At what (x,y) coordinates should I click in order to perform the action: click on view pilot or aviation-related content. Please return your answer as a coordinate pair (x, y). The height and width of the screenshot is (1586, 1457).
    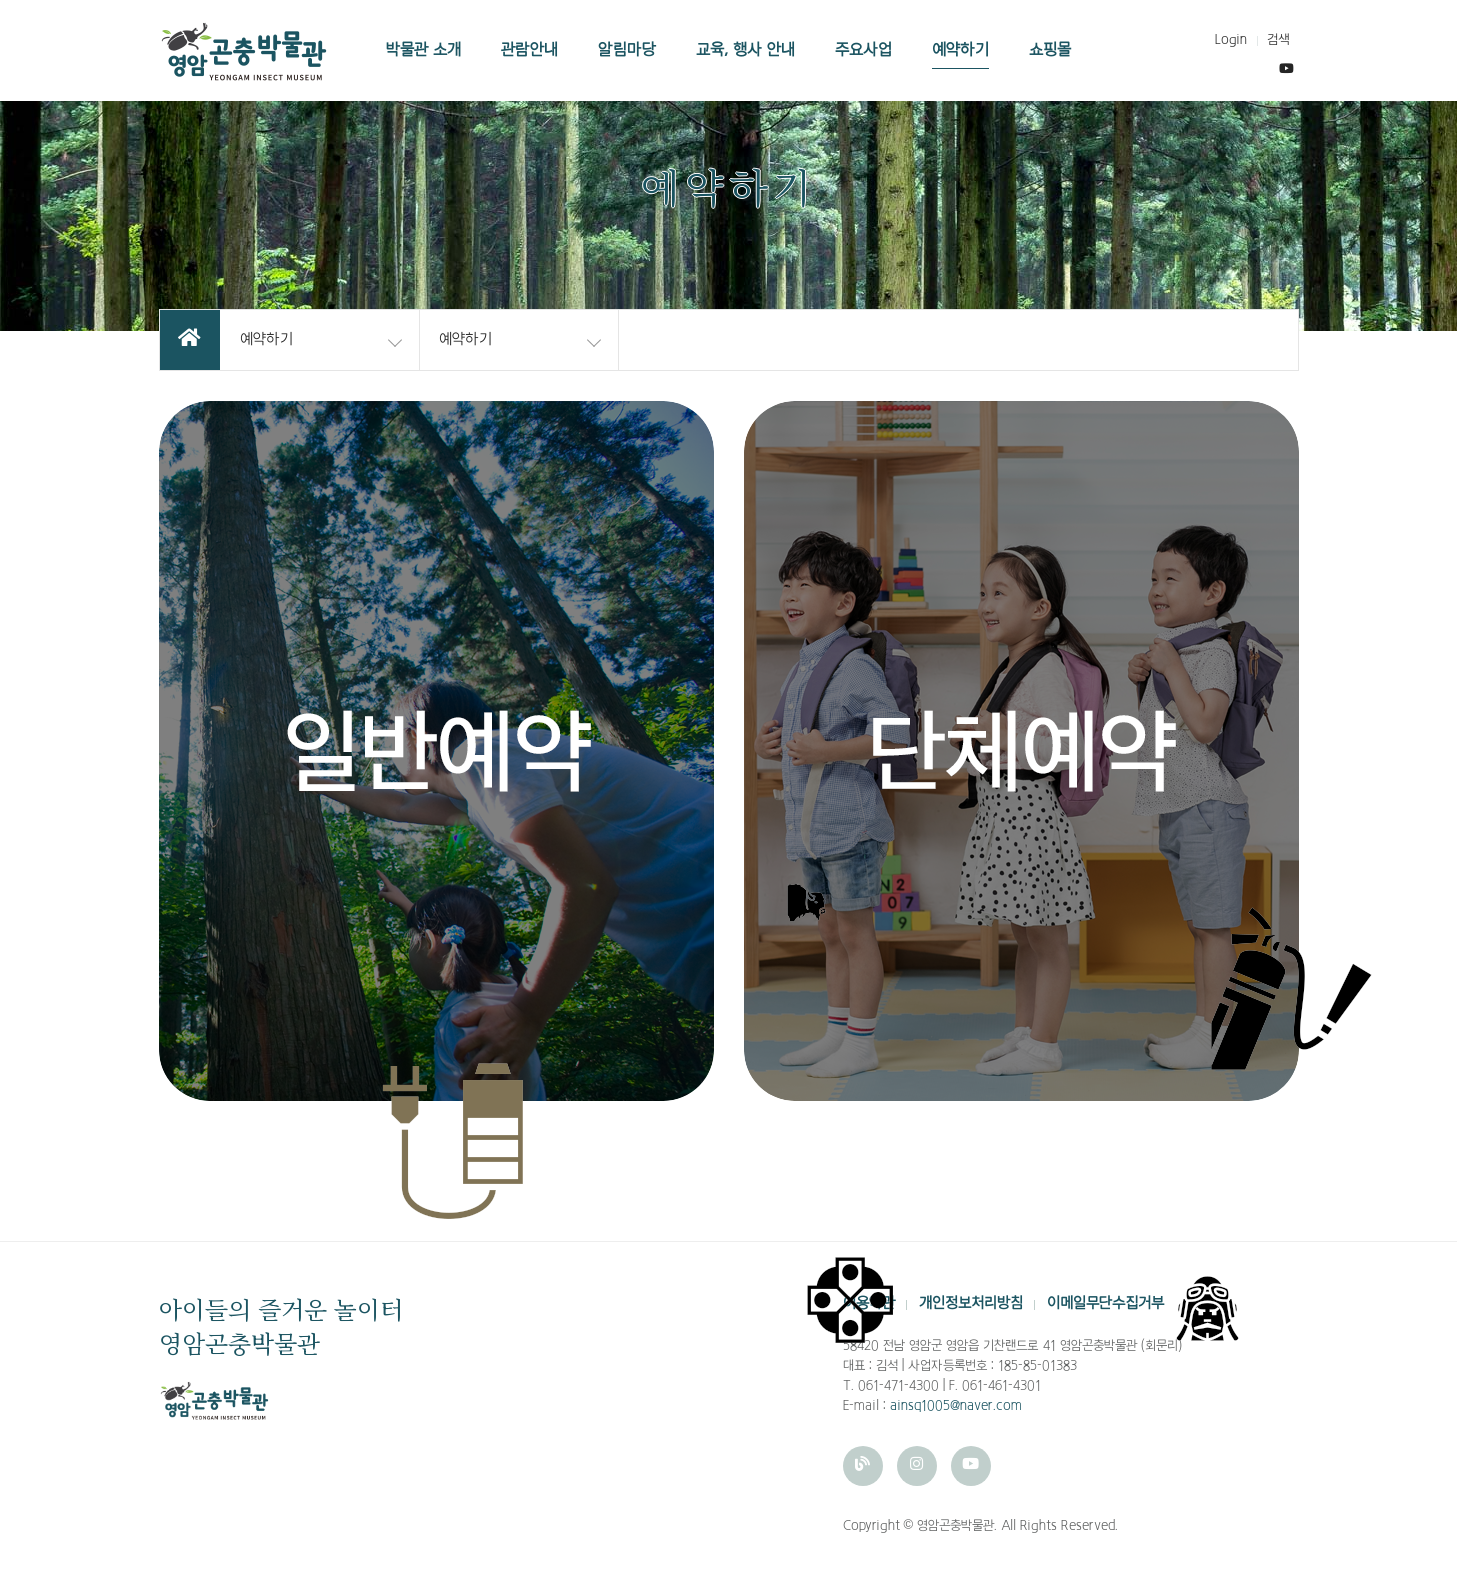
    Looking at the image, I should click on (1207, 1308).